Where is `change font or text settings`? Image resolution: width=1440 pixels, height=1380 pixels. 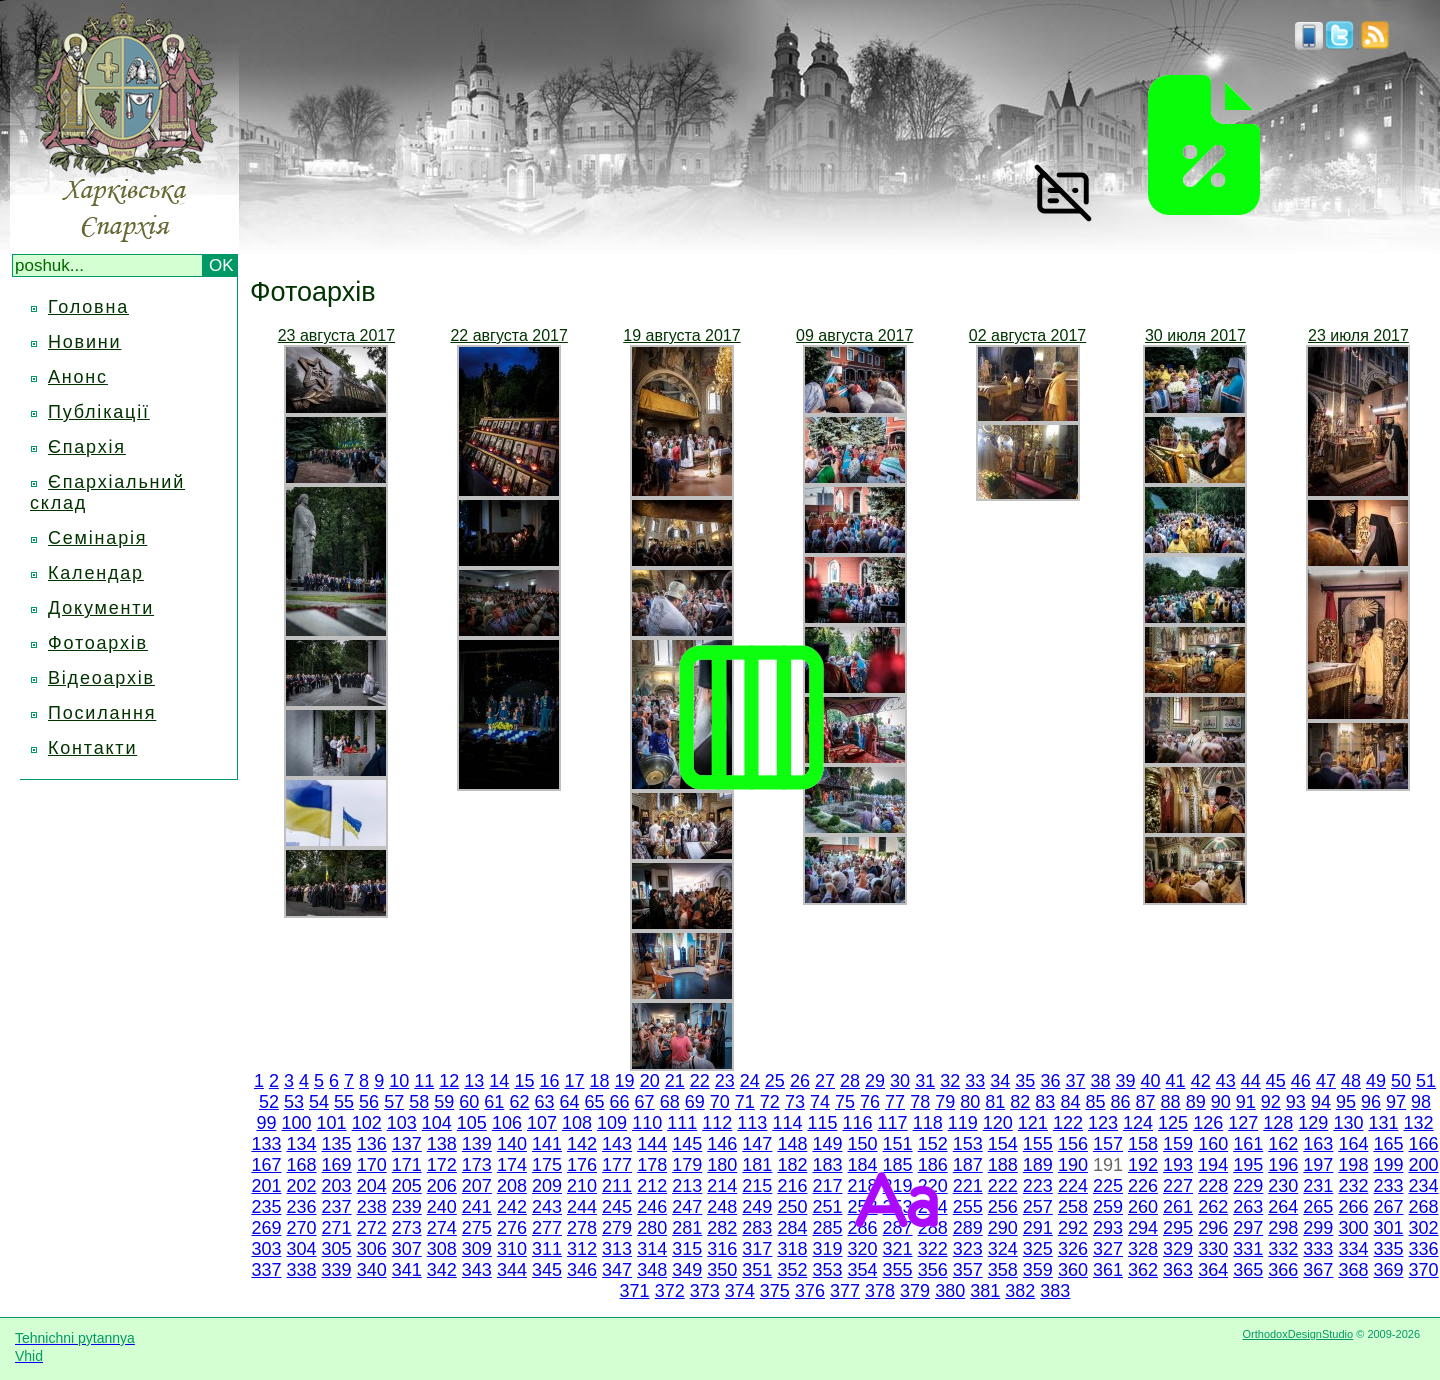
change font or text settings is located at coordinates (898, 1201).